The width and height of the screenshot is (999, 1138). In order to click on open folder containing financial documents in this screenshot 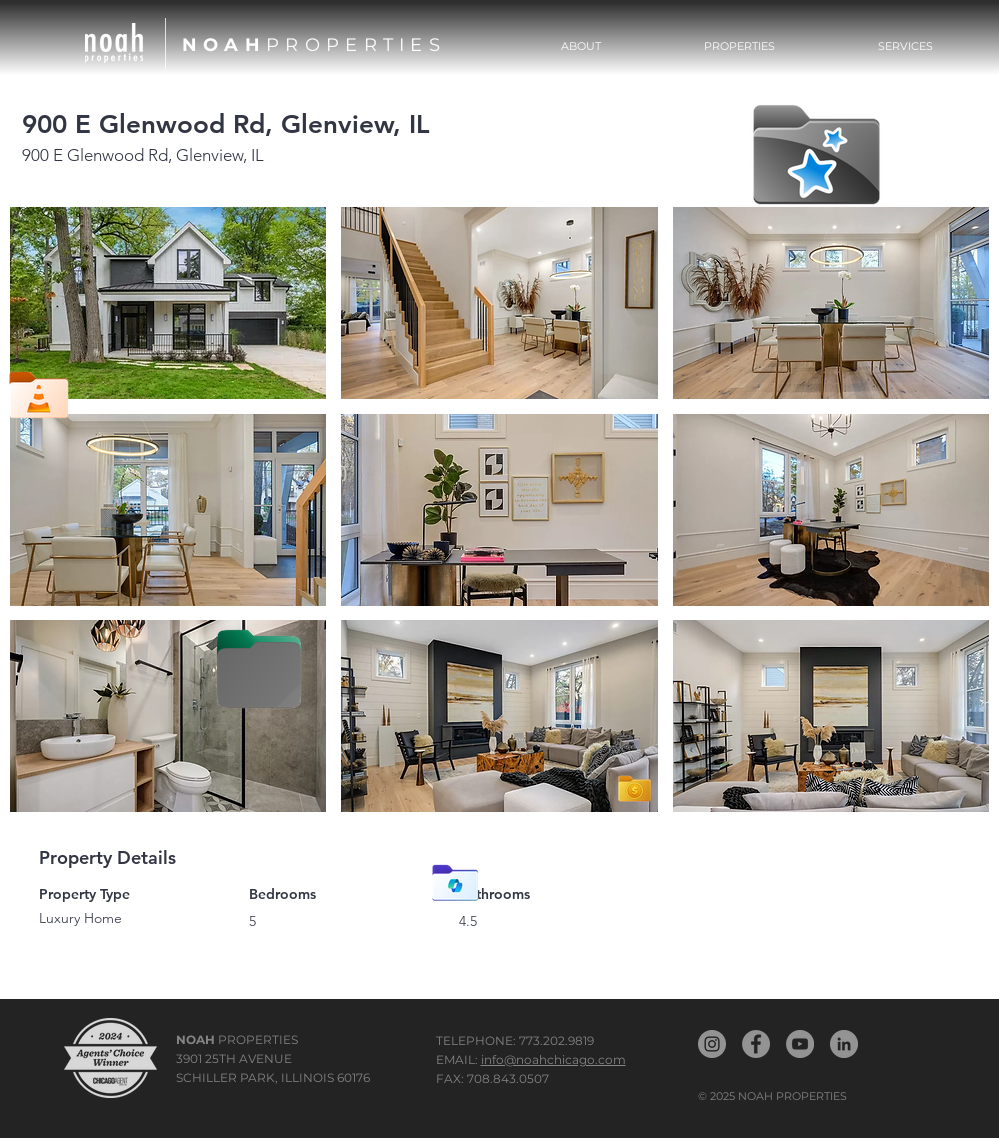, I will do `click(634, 789)`.